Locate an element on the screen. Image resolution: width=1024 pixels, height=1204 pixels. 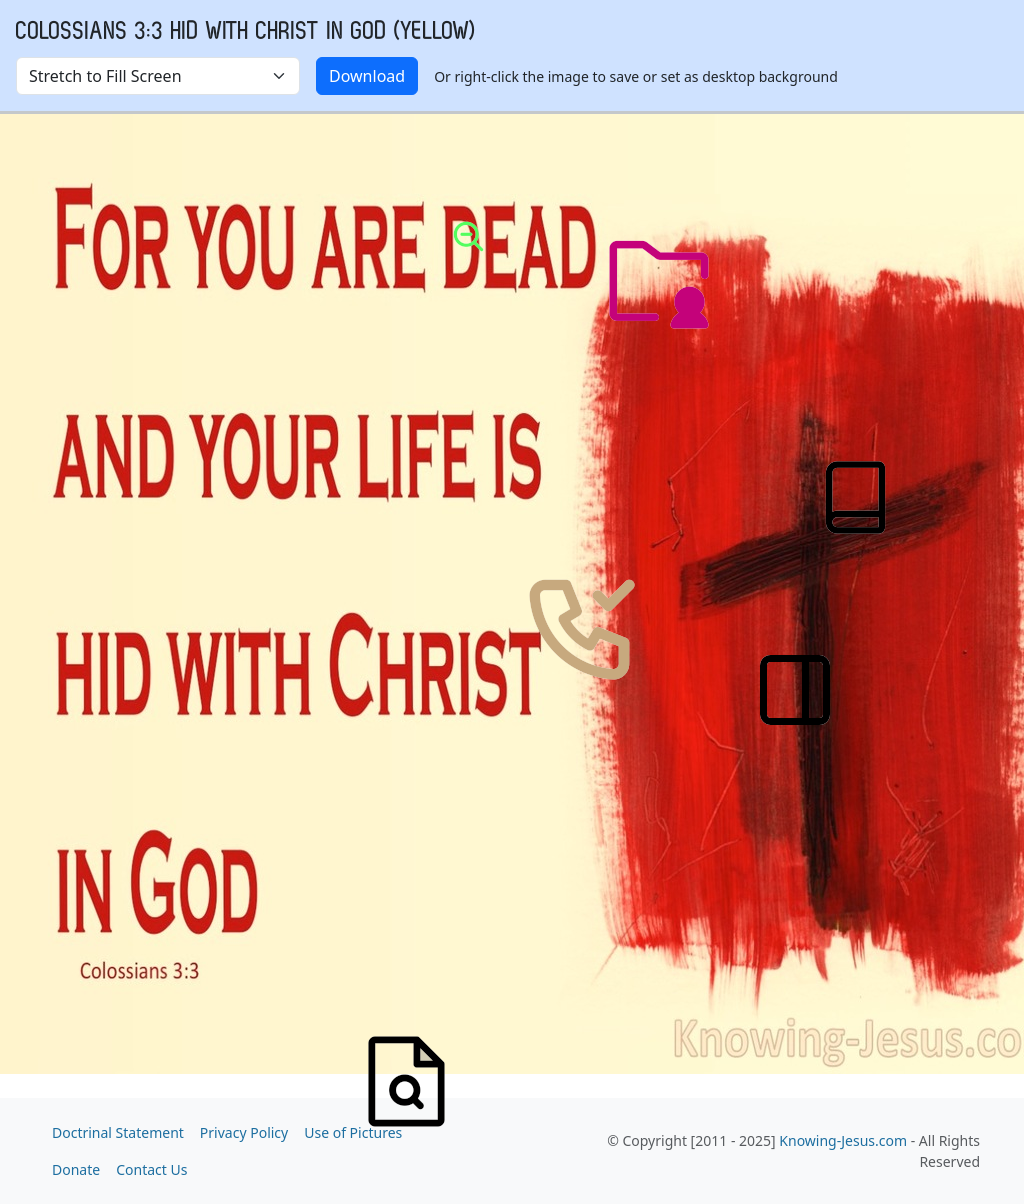
zoom out is located at coordinates (468, 236).